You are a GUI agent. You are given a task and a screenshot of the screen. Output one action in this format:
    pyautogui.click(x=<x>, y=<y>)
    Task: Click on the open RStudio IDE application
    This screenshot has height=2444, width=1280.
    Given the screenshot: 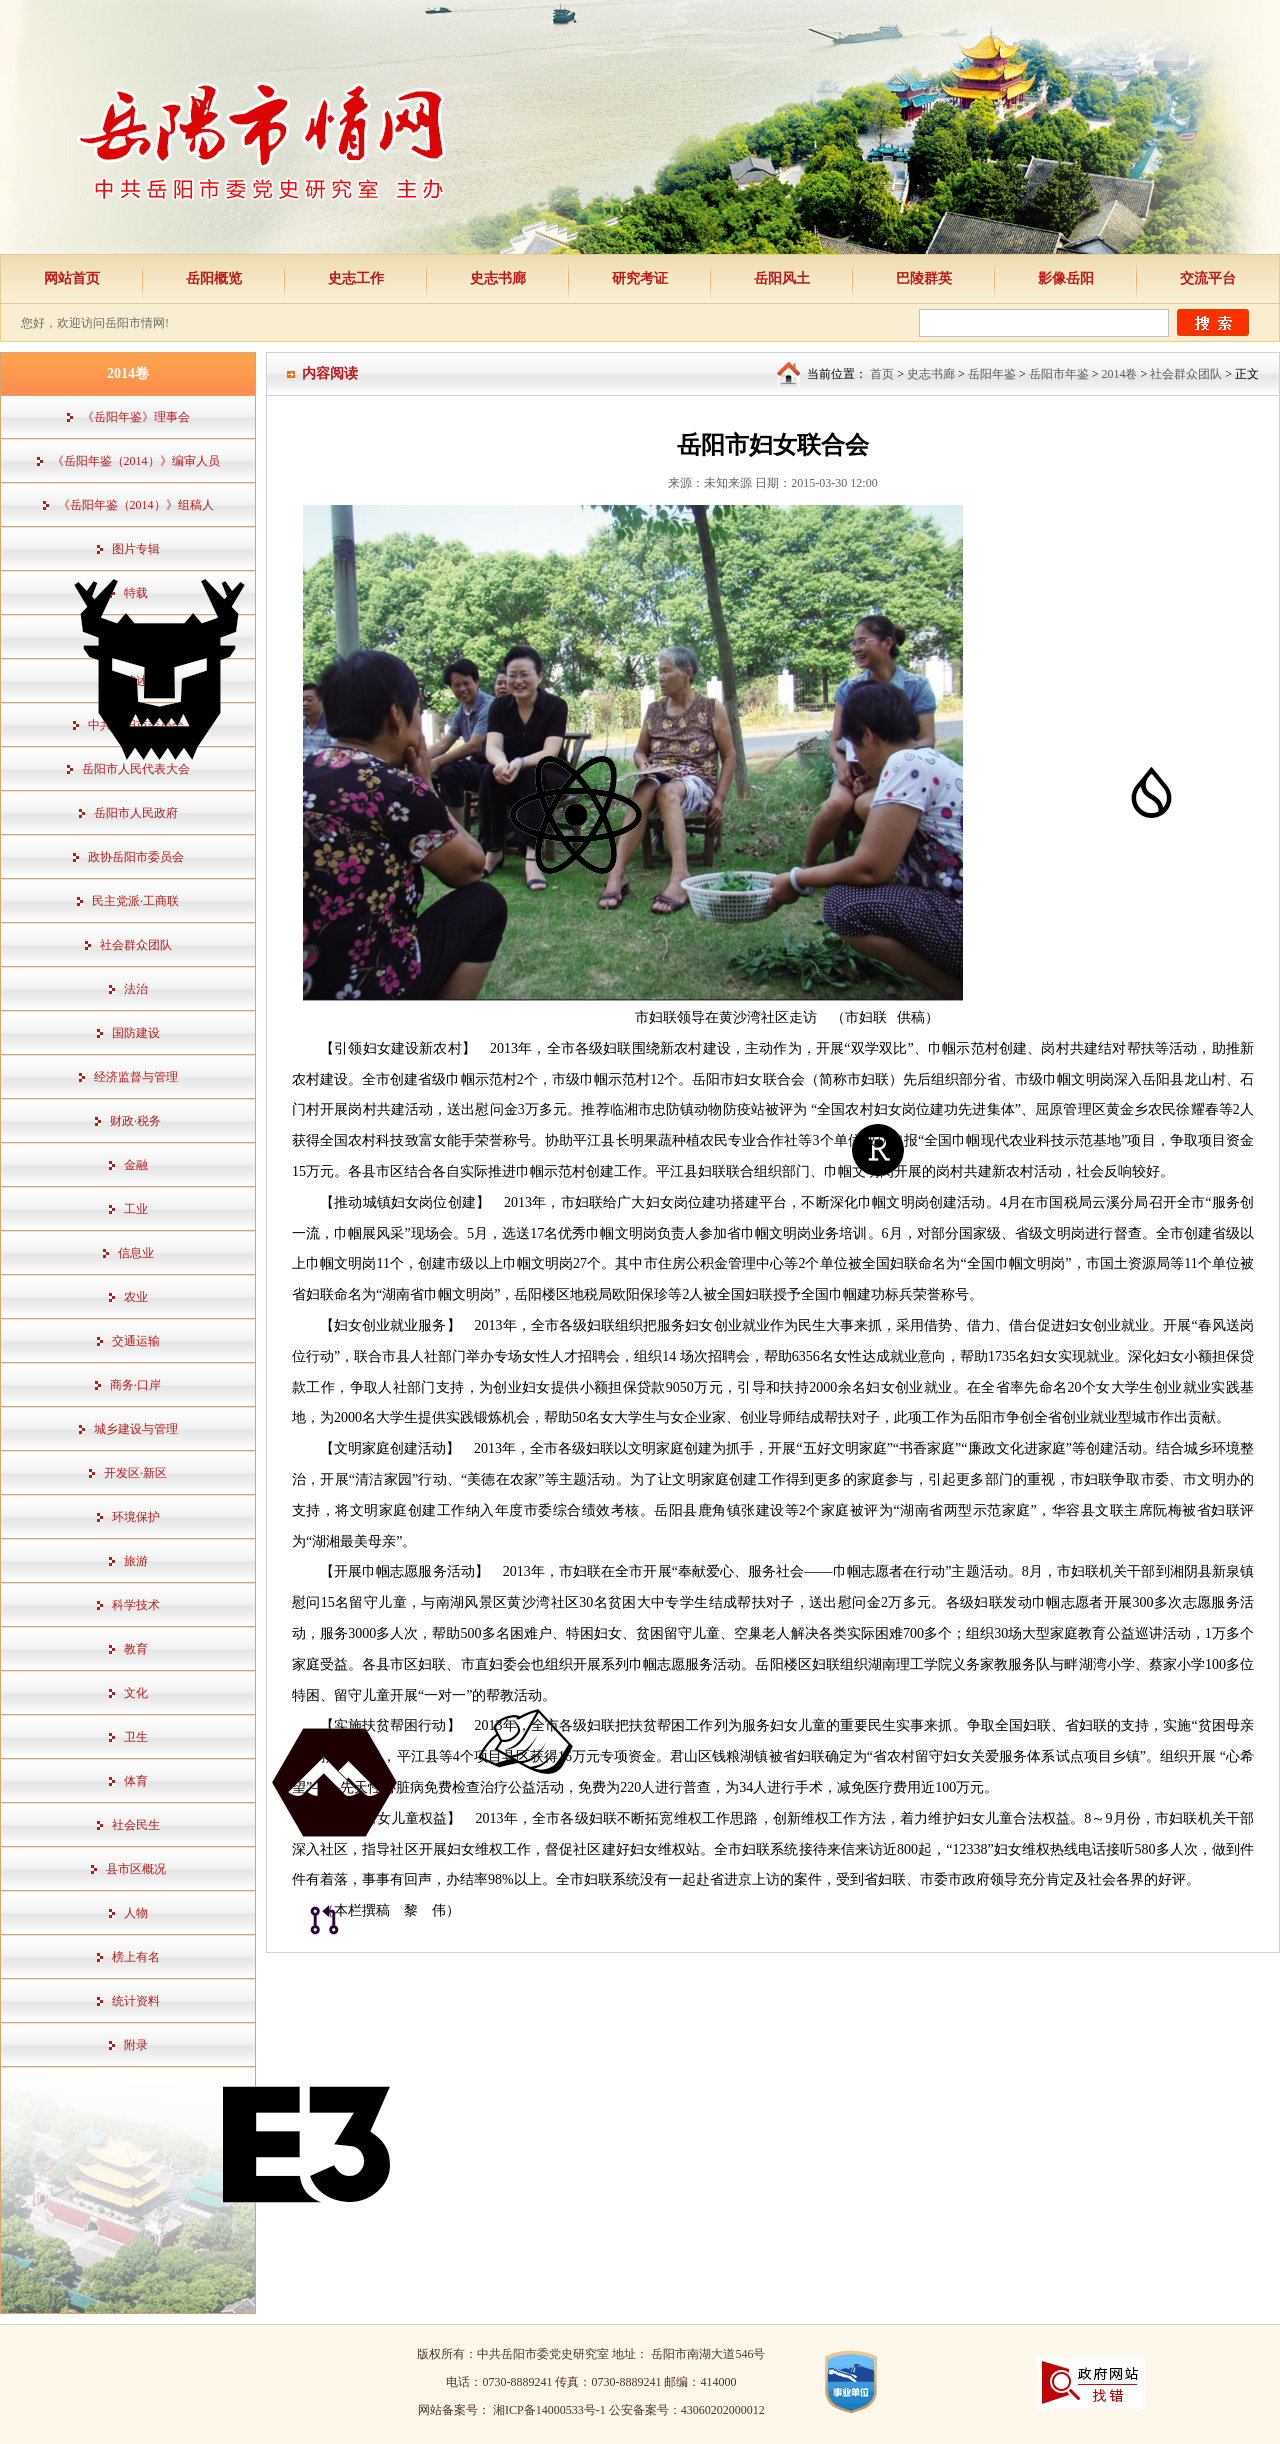 What is the action you would take?
    pyautogui.click(x=878, y=1150)
    